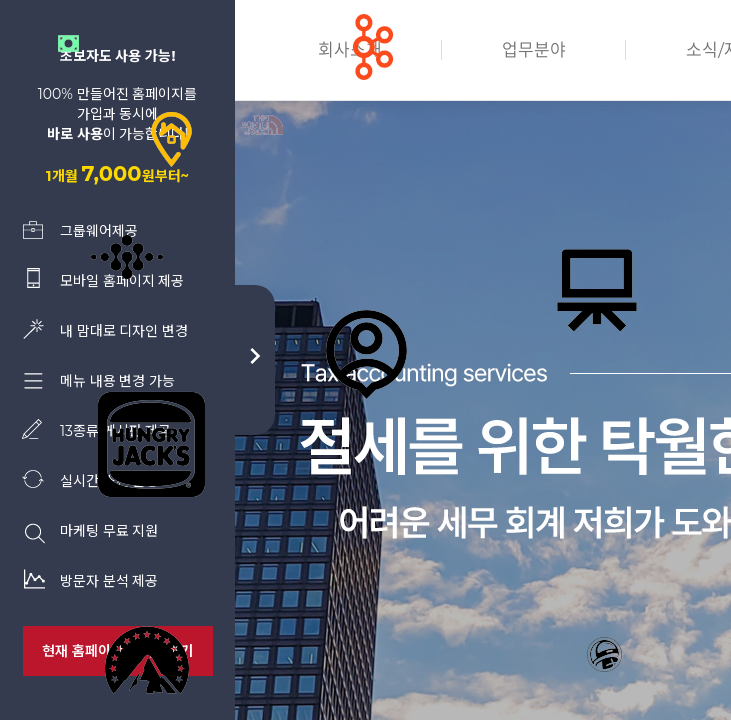 This screenshot has height=720, width=731. I want to click on visit alternativeto website to find software alternatives, so click(604, 654).